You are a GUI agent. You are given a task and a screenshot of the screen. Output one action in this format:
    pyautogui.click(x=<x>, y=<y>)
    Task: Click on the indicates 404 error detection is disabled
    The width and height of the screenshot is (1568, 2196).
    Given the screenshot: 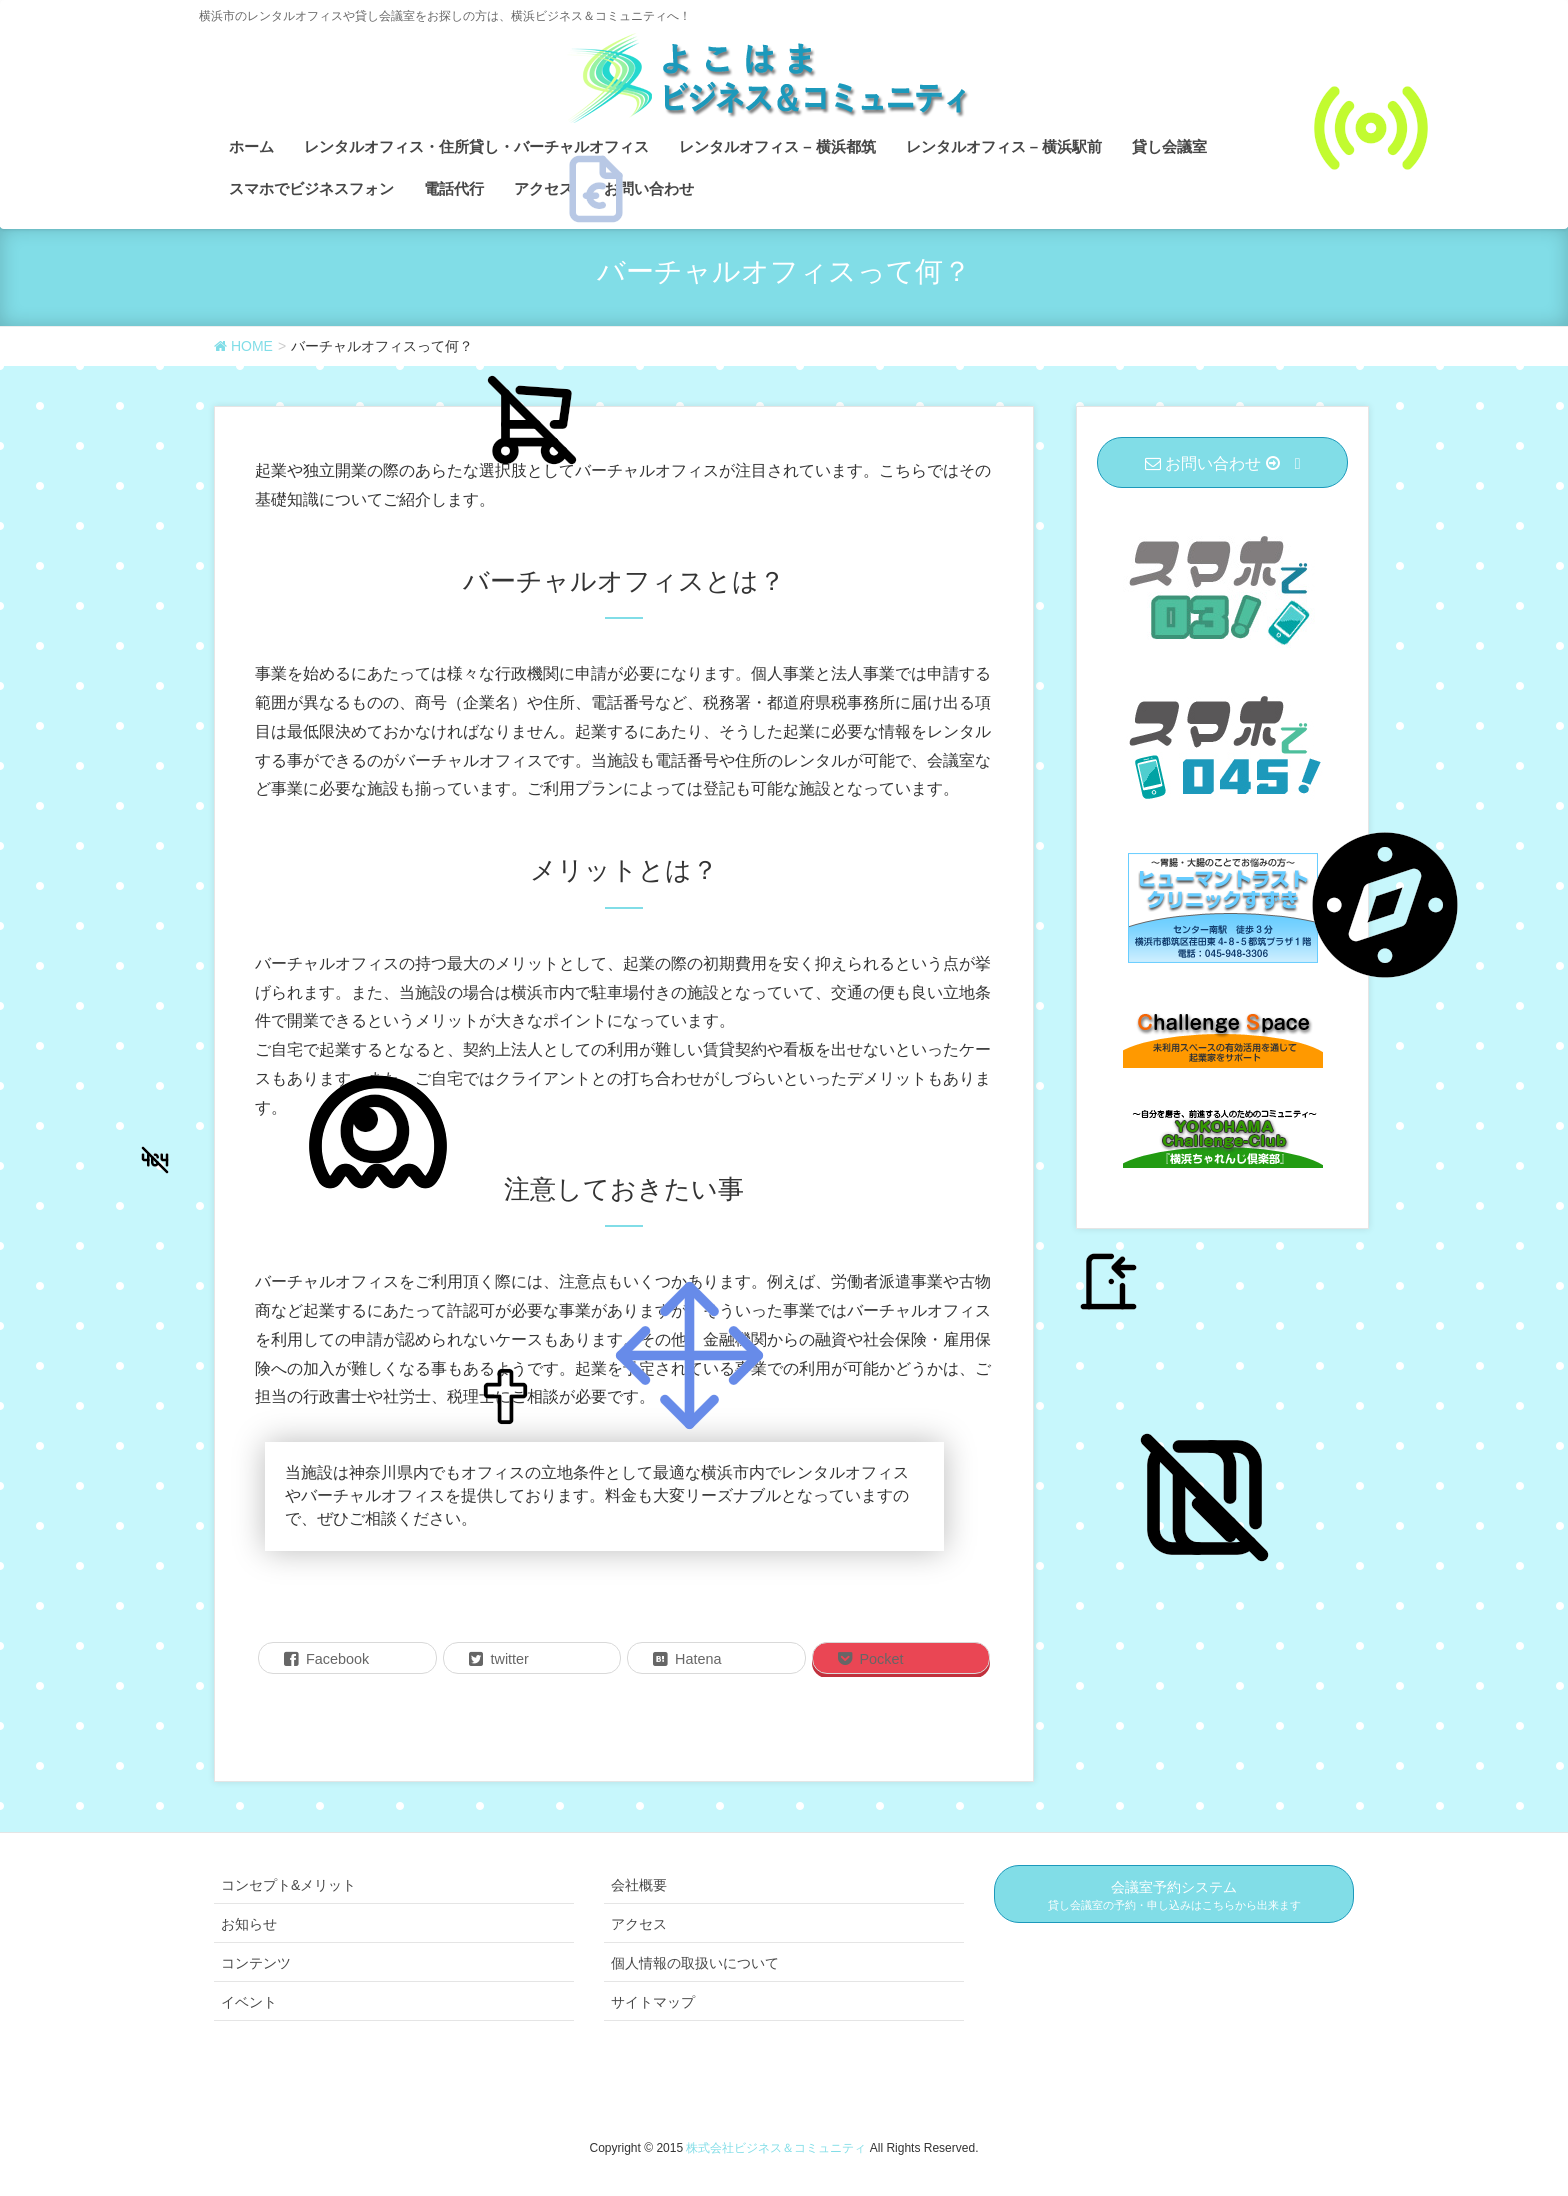 What is the action you would take?
    pyautogui.click(x=155, y=1160)
    